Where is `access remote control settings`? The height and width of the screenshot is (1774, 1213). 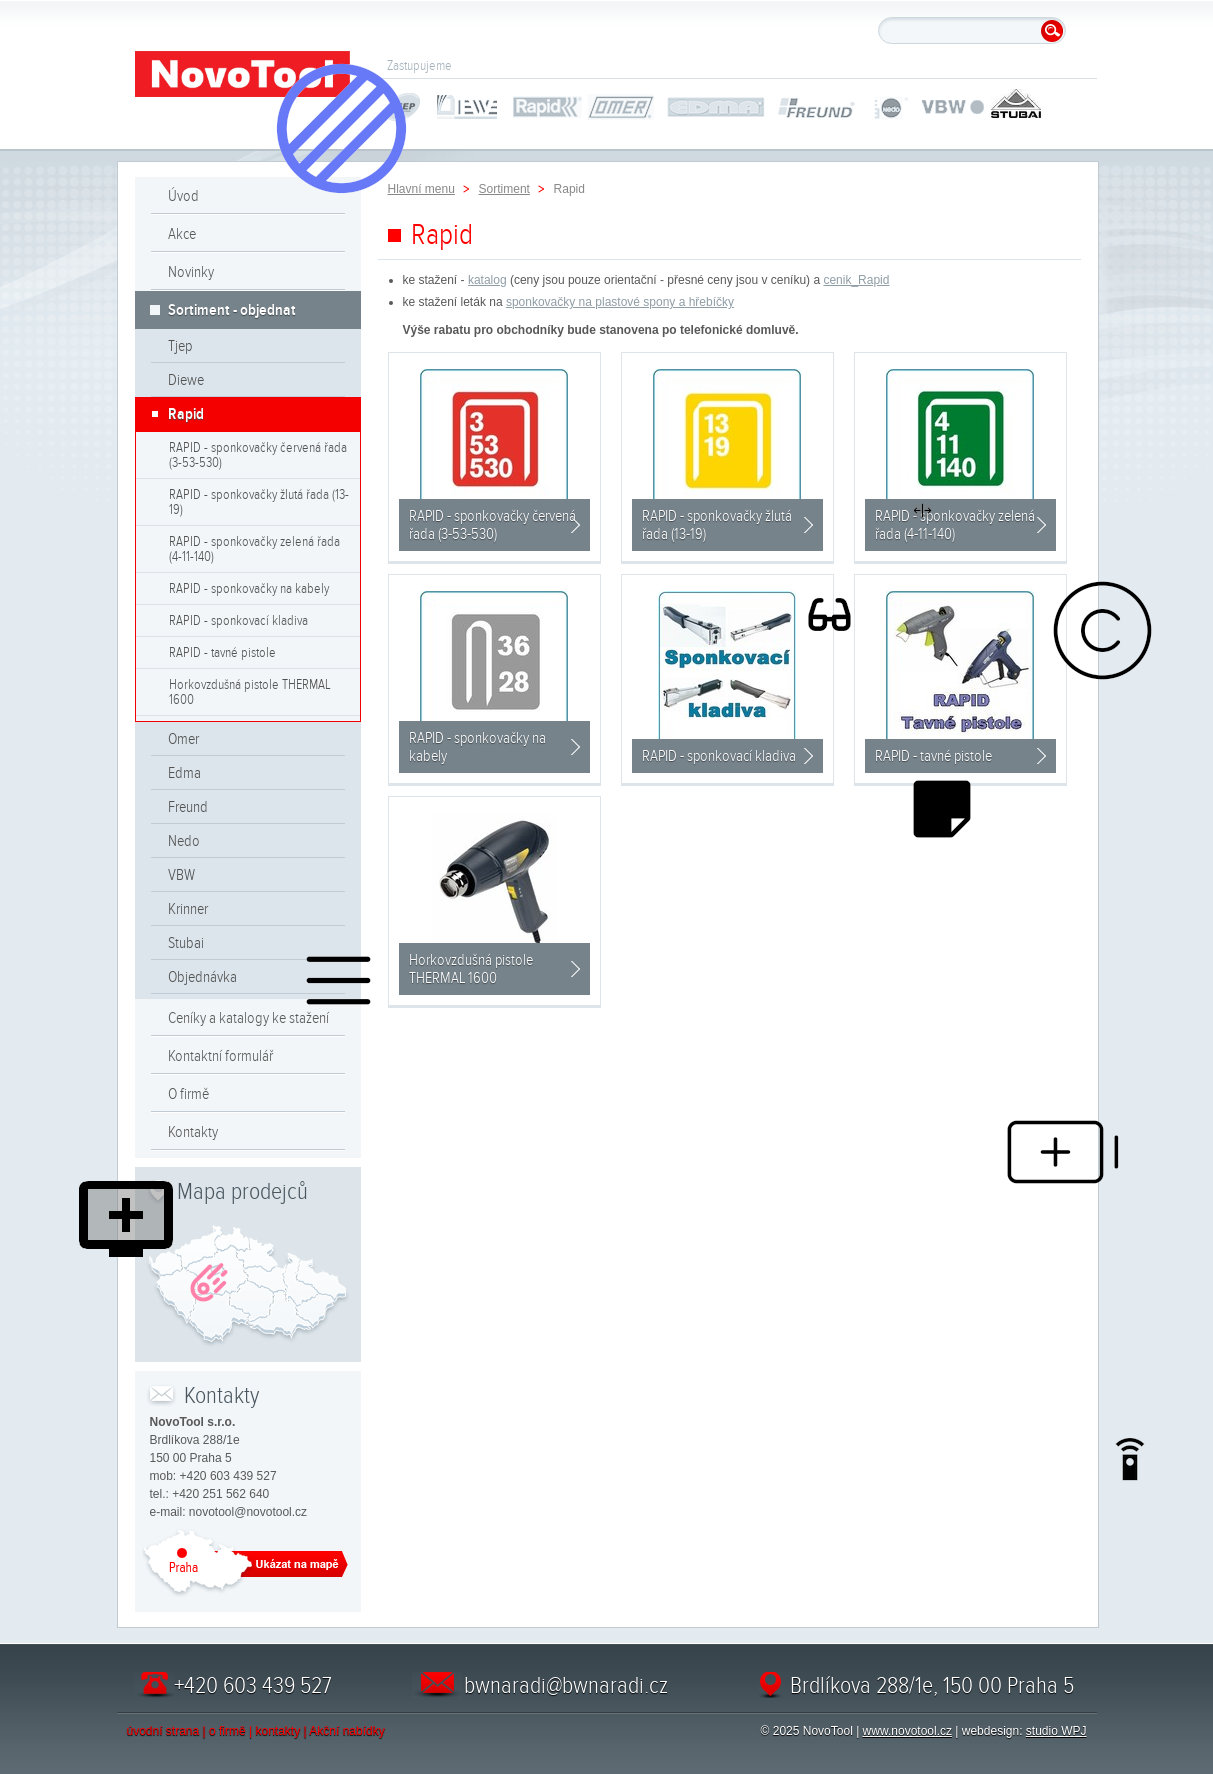
access remote control settings is located at coordinates (1130, 1460).